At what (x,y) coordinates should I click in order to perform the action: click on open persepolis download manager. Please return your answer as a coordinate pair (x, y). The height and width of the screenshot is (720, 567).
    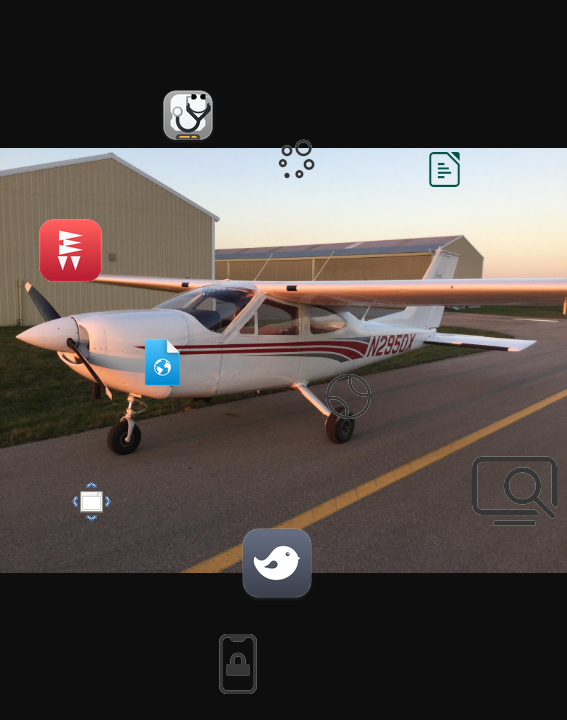
    Looking at the image, I should click on (70, 250).